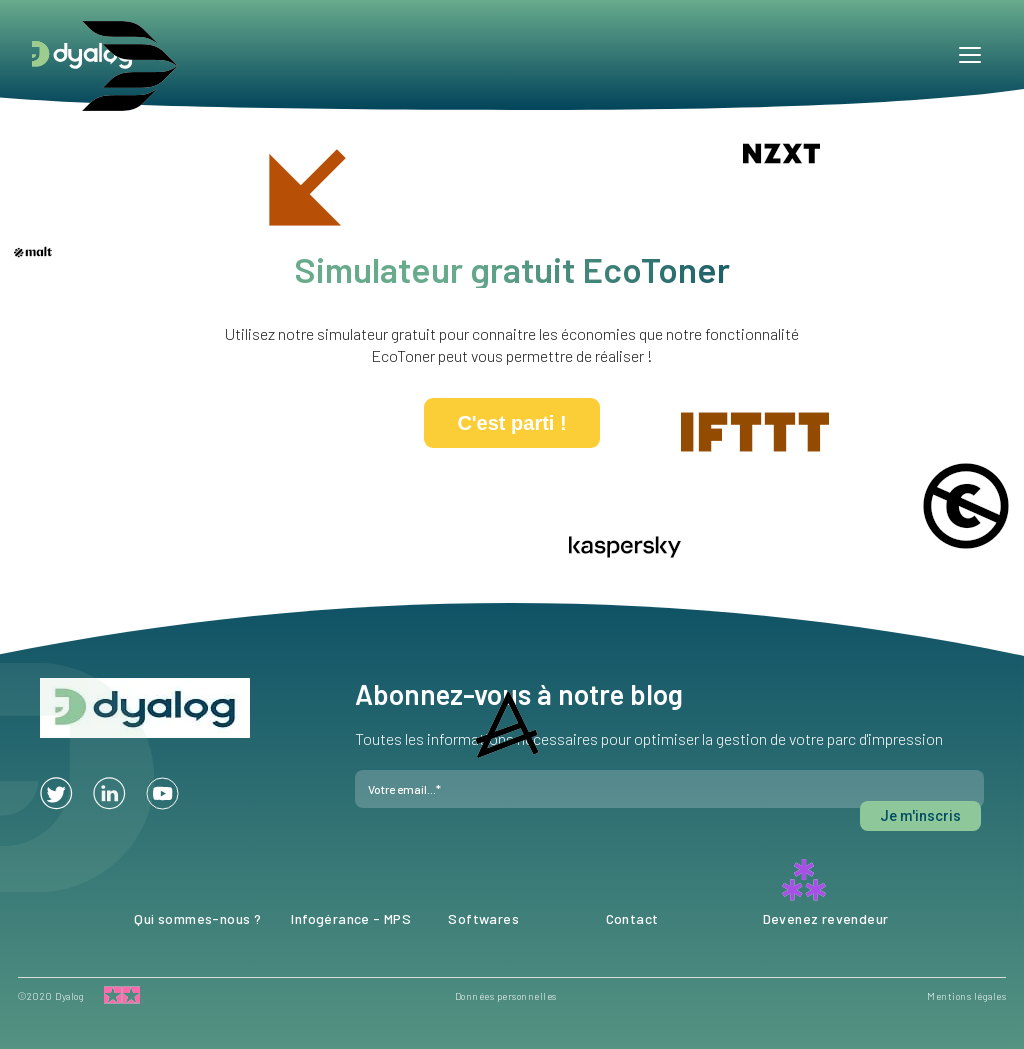 This screenshot has height=1049, width=1024. Describe the element at coordinates (804, 881) in the screenshot. I see `connect to the fediverse network` at that location.